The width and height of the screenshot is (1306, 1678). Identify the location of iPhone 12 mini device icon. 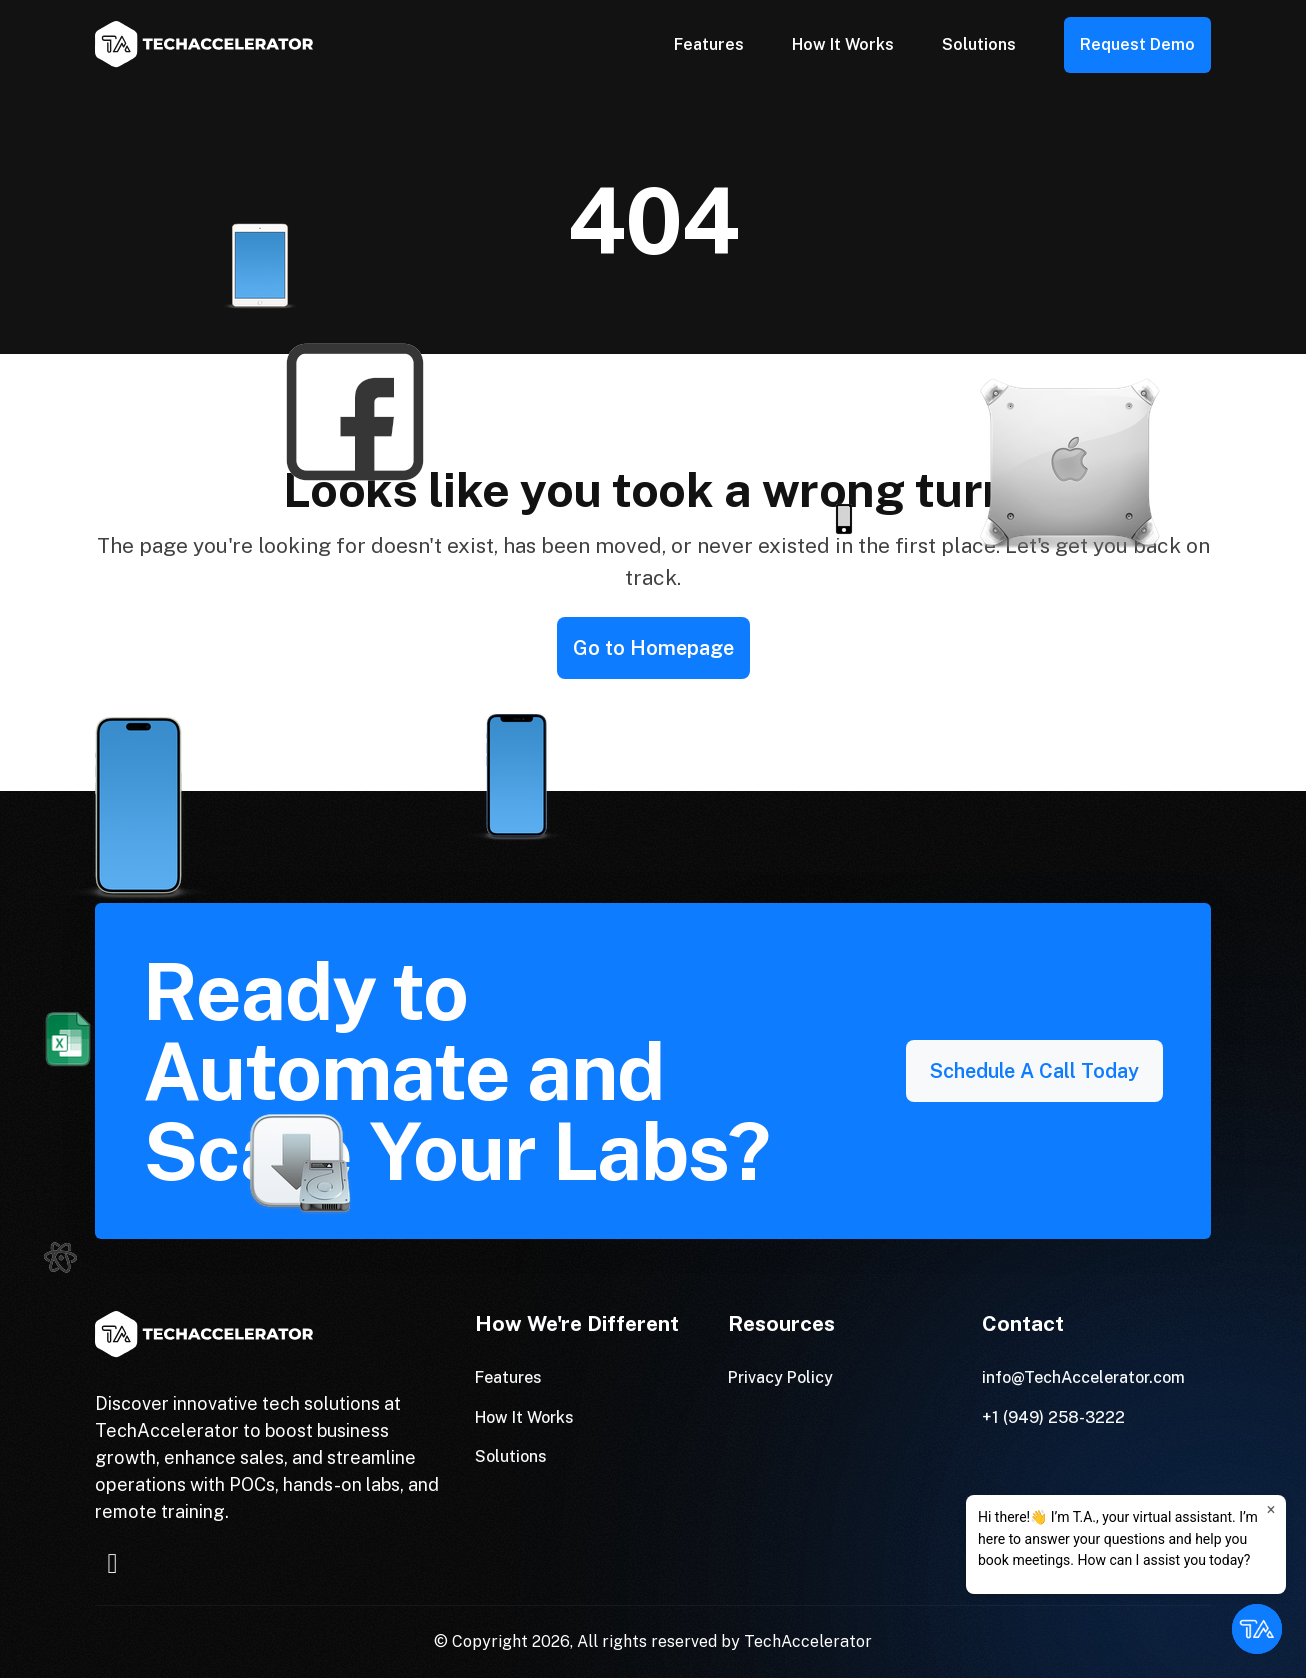
(516, 777).